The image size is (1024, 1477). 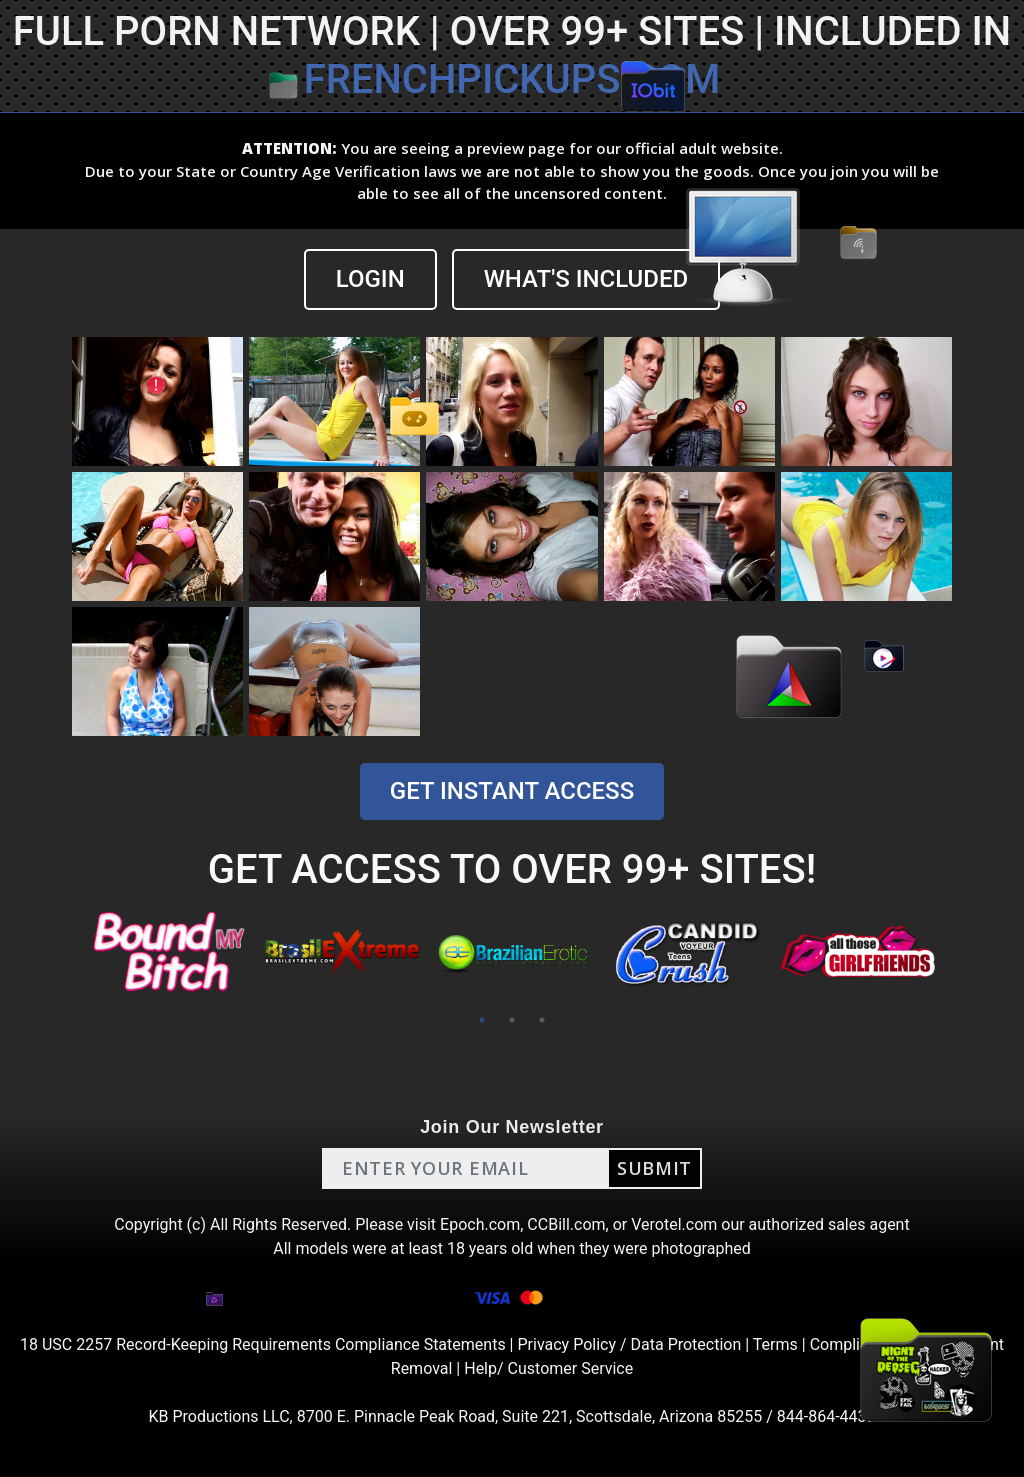 What do you see at coordinates (925, 1373) in the screenshot?
I see `open watch dogs 2 game files folder` at bounding box center [925, 1373].